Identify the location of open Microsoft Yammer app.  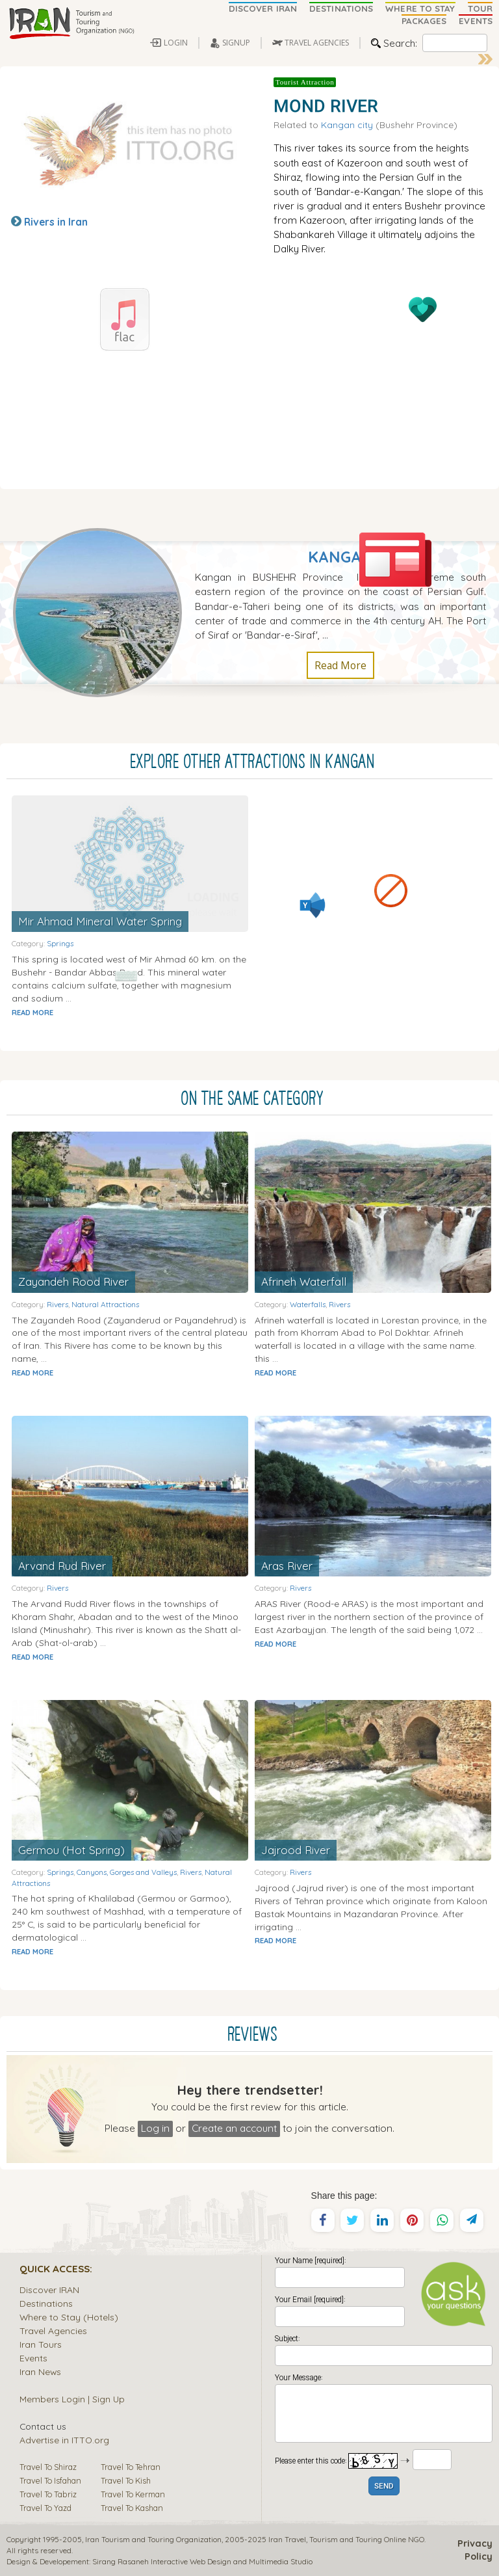
(313, 905).